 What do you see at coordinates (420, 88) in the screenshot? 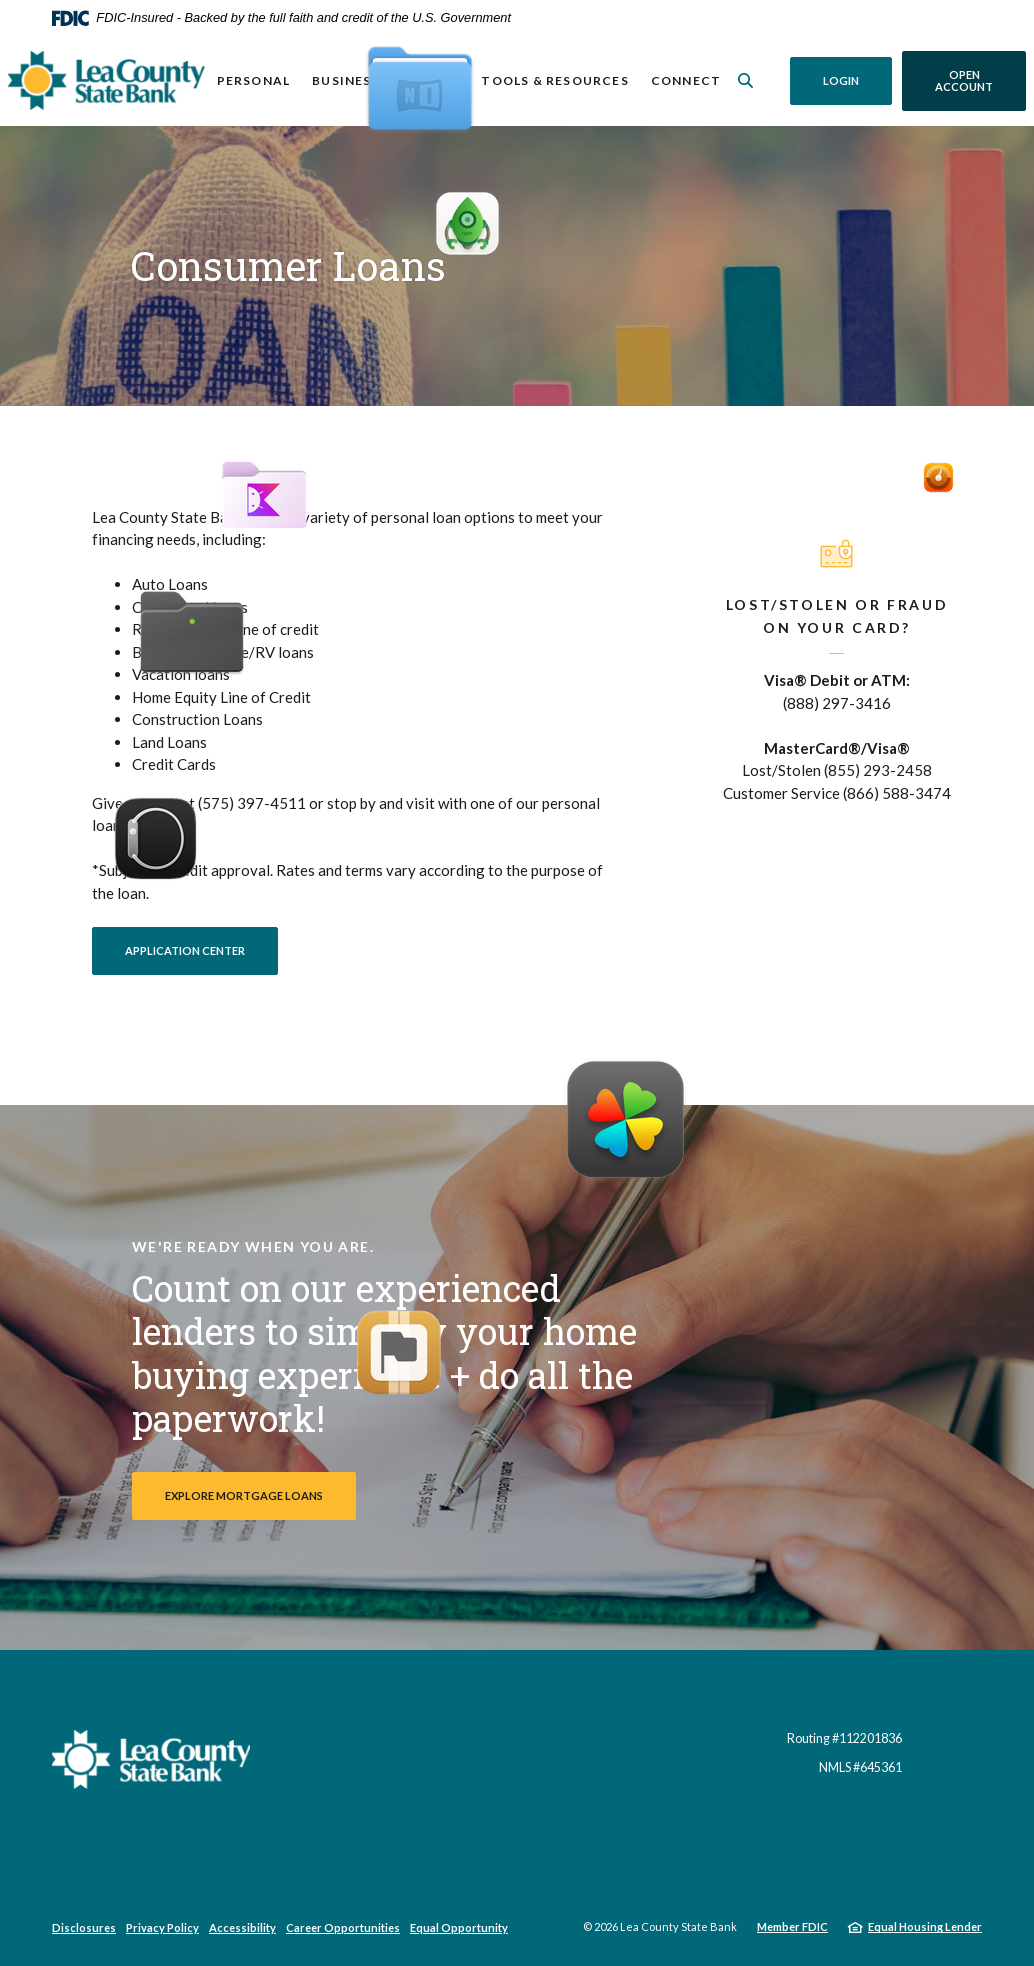
I see `open Native Instruments folder` at bounding box center [420, 88].